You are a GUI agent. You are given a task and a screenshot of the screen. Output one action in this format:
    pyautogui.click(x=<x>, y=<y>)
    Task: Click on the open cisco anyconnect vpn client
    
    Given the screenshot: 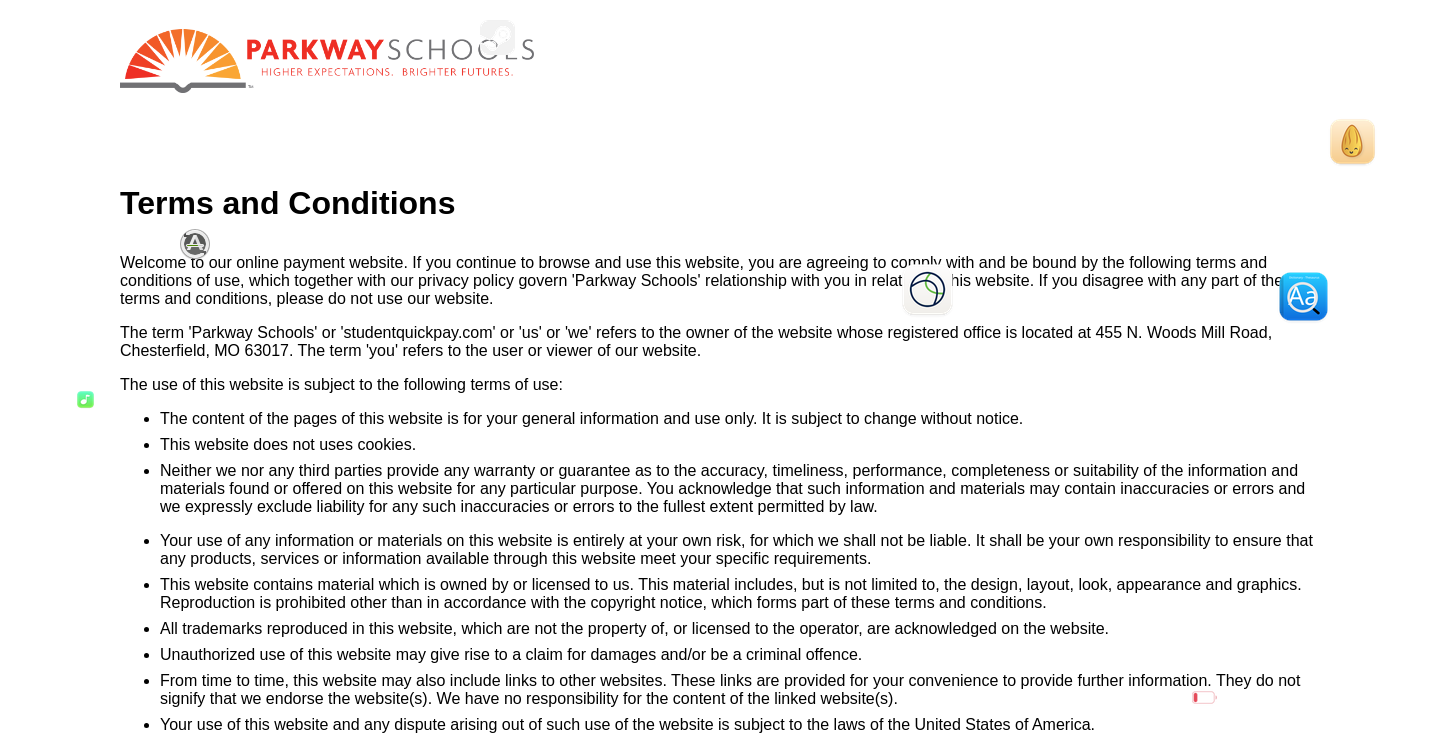 What is the action you would take?
    pyautogui.click(x=927, y=289)
    